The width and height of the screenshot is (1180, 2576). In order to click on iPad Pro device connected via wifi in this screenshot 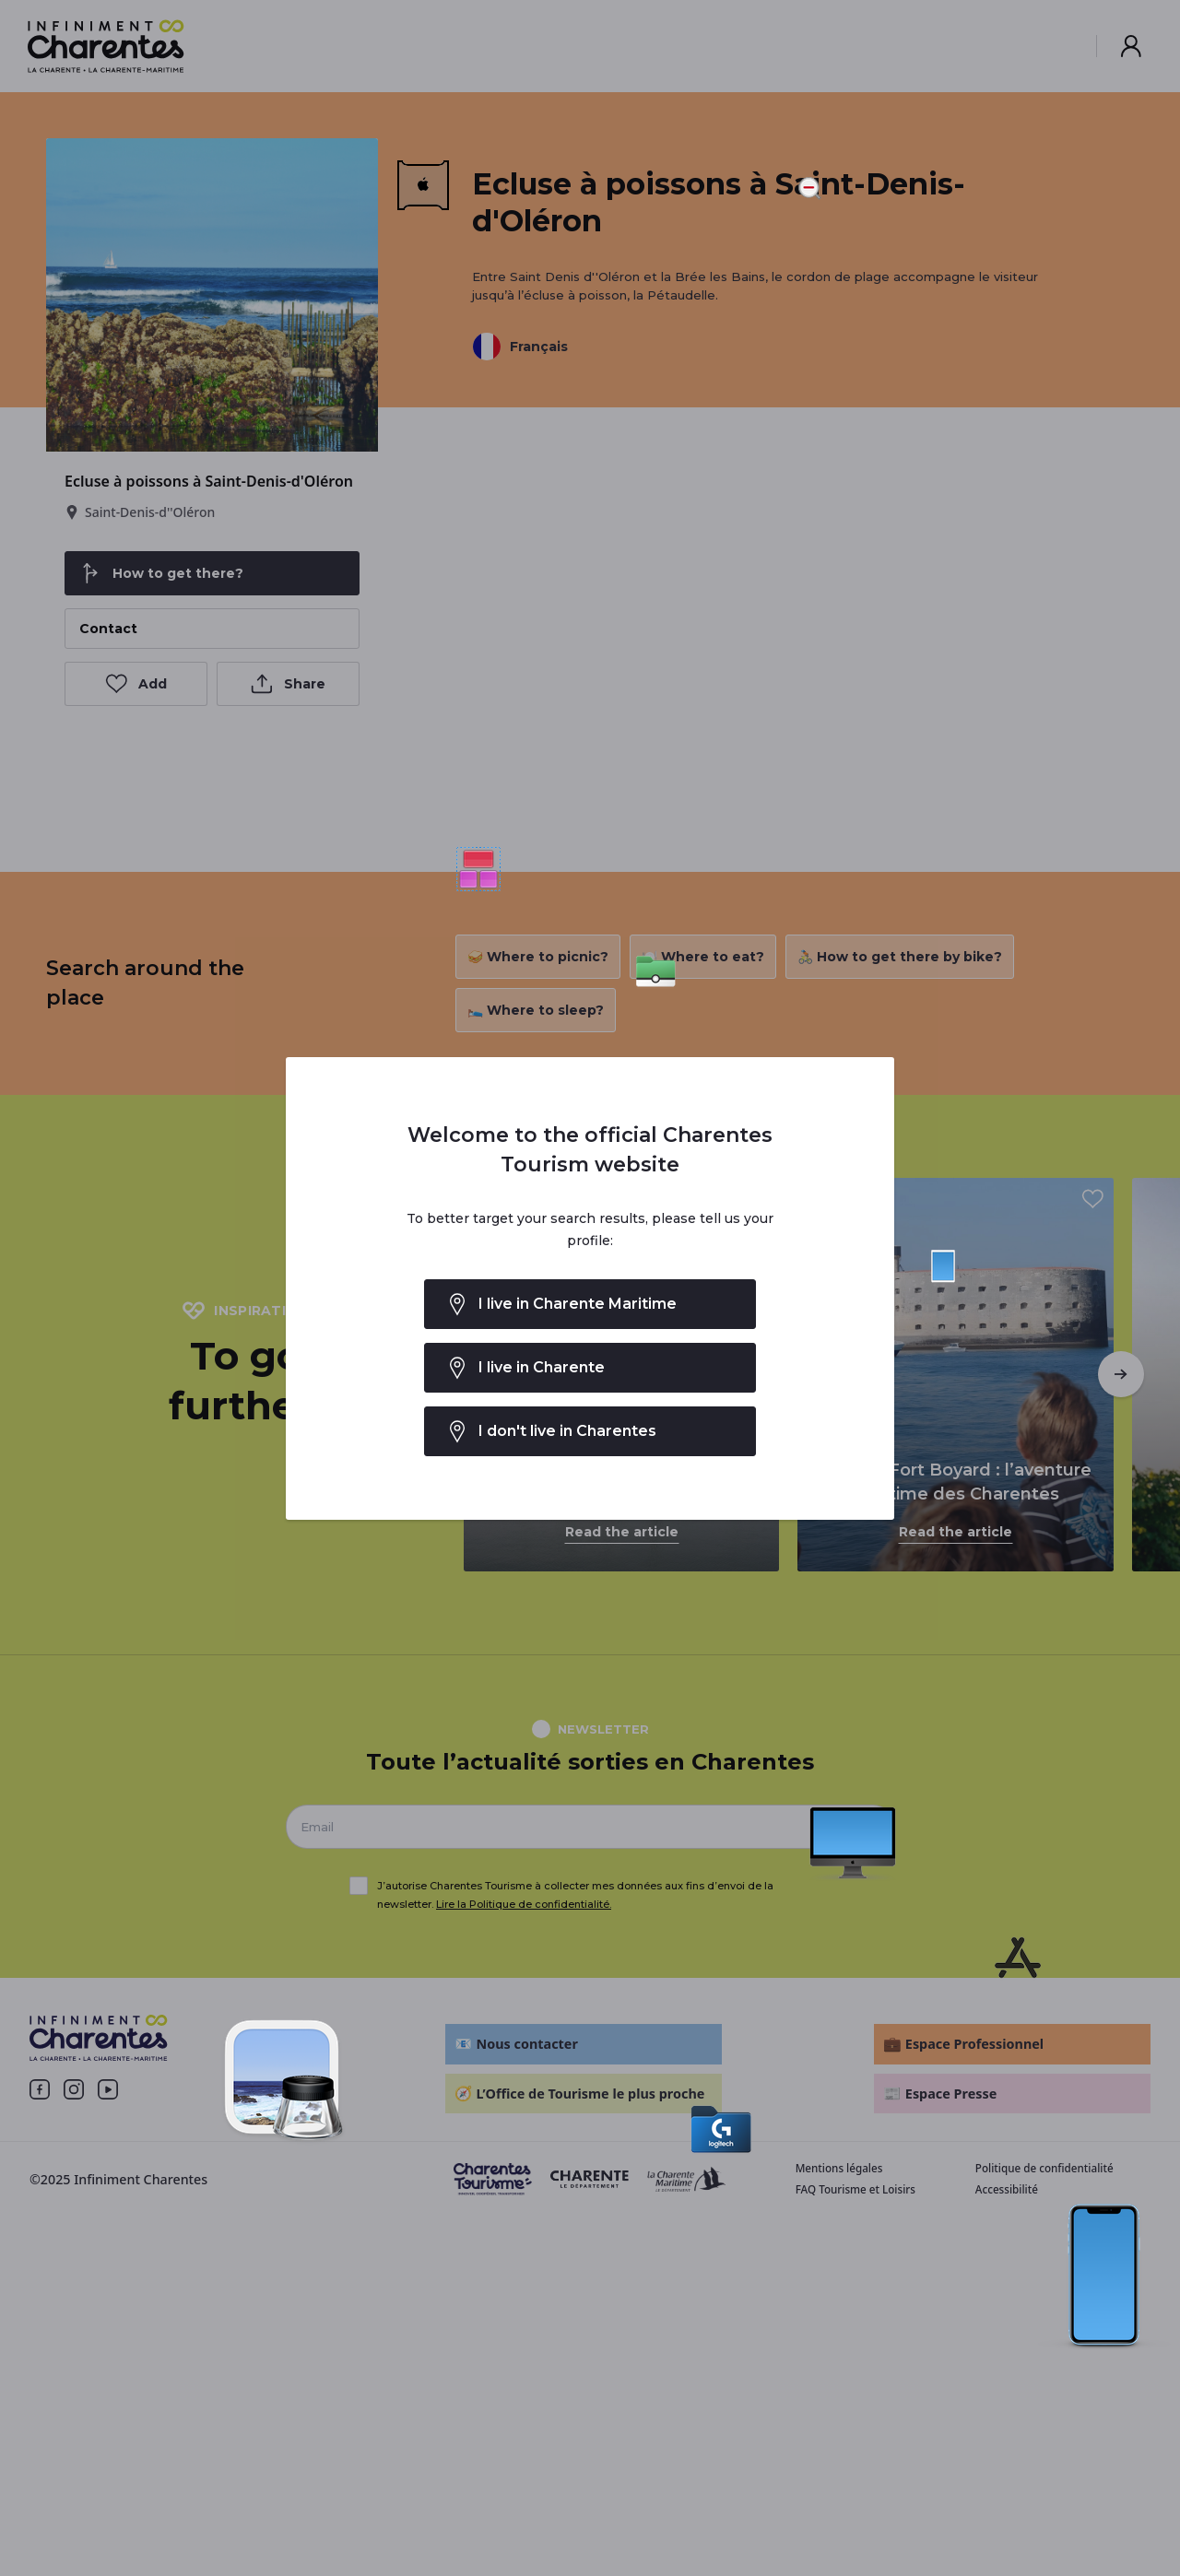, I will do `click(943, 1266)`.